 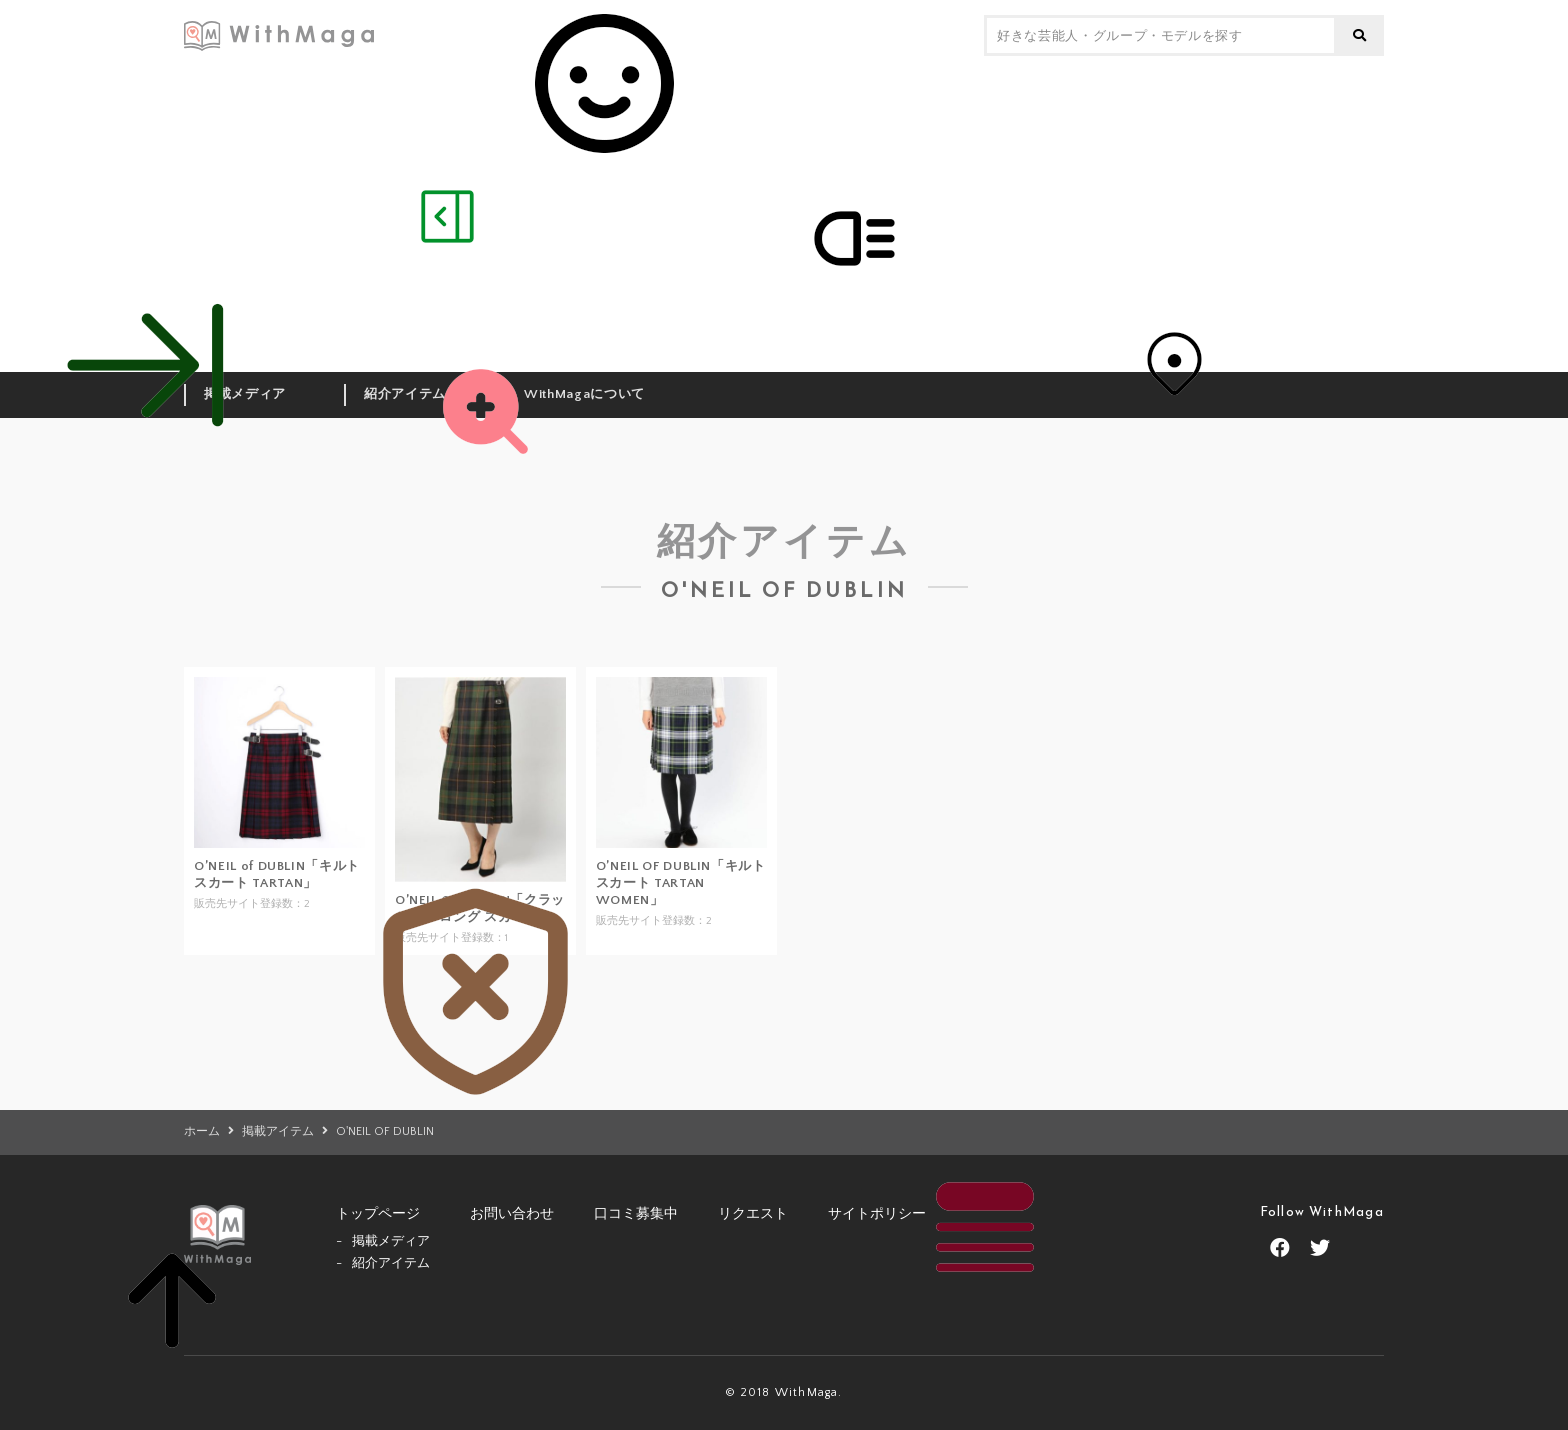 What do you see at coordinates (447, 216) in the screenshot?
I see `expand the sidebar panel` at bounding box center [447, 216].